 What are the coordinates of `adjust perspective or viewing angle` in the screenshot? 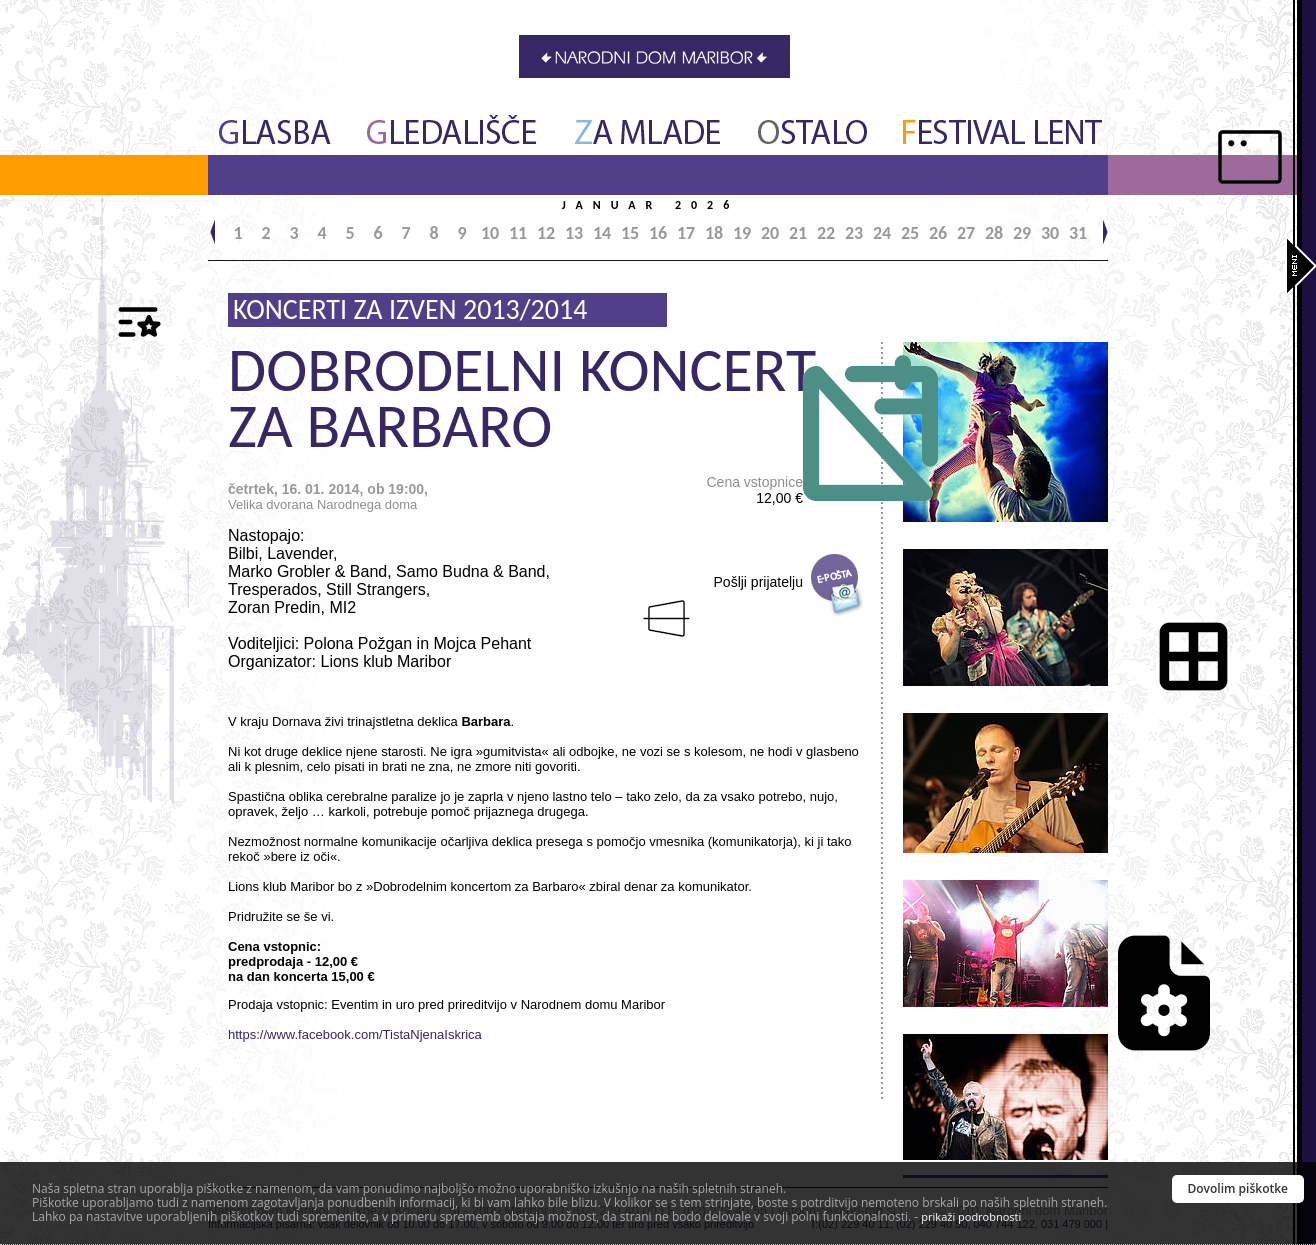 It's located at (666, 618).